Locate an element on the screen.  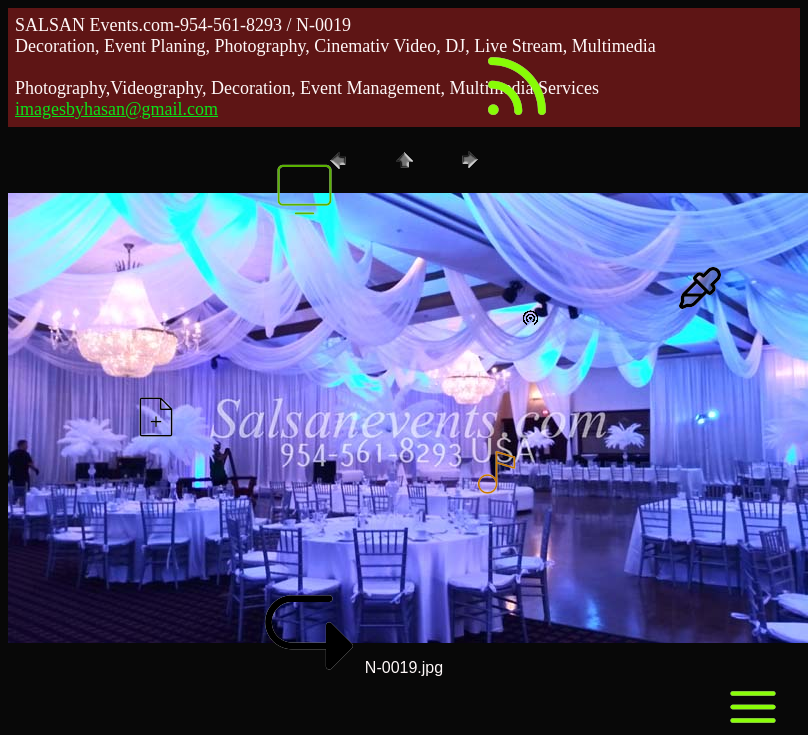
access music or audio player is located at coordinates (496, 471).